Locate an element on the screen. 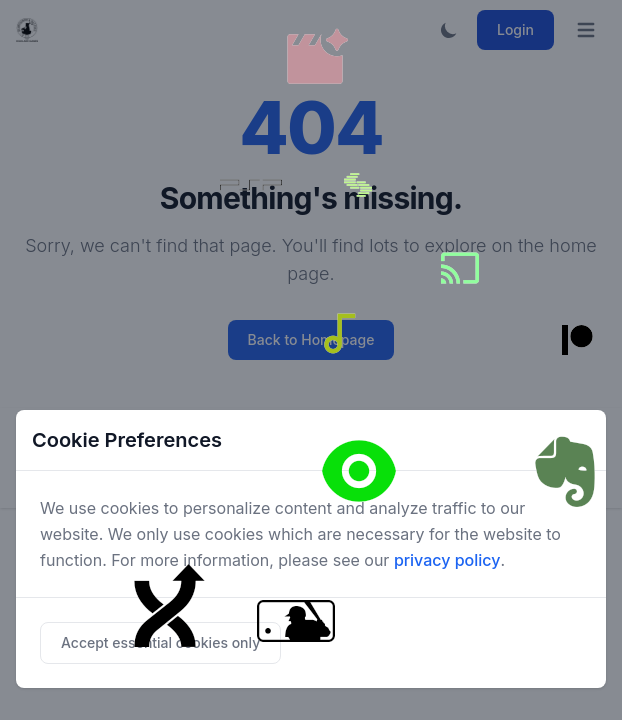 The width and height of the screenshot is (622, 720). open the MLB app is located at coordinates (296, 621).